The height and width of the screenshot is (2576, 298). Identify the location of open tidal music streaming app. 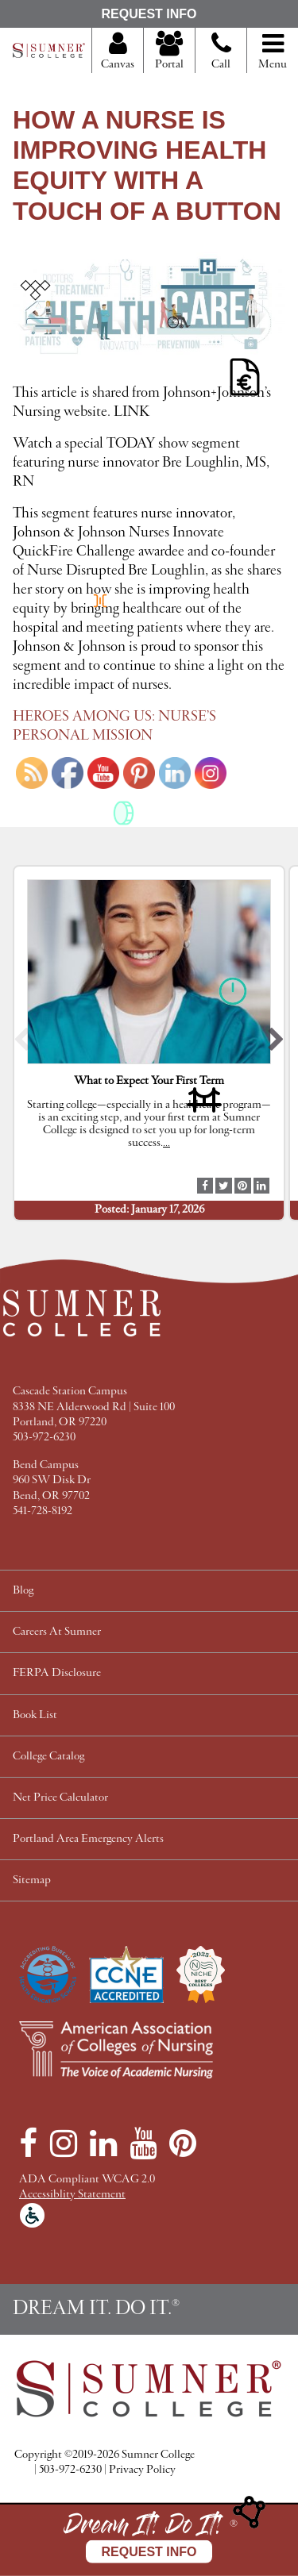
(35, 289).